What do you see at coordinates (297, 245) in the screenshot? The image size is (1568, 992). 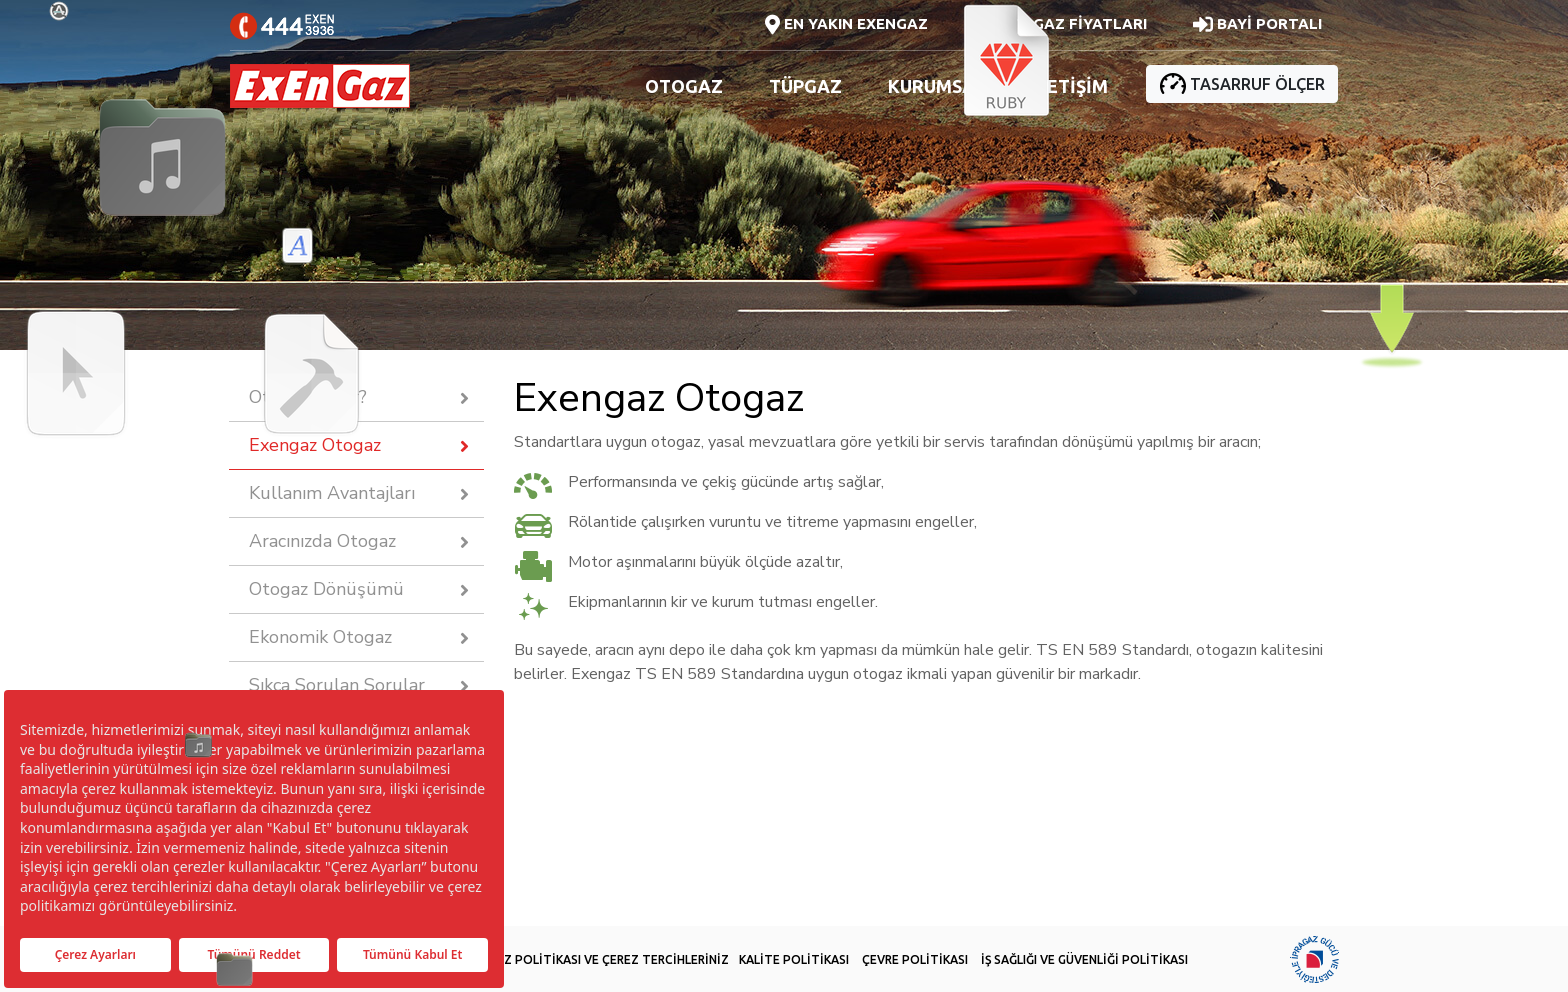 I see `open a font file` at bounding box center [297, 245].